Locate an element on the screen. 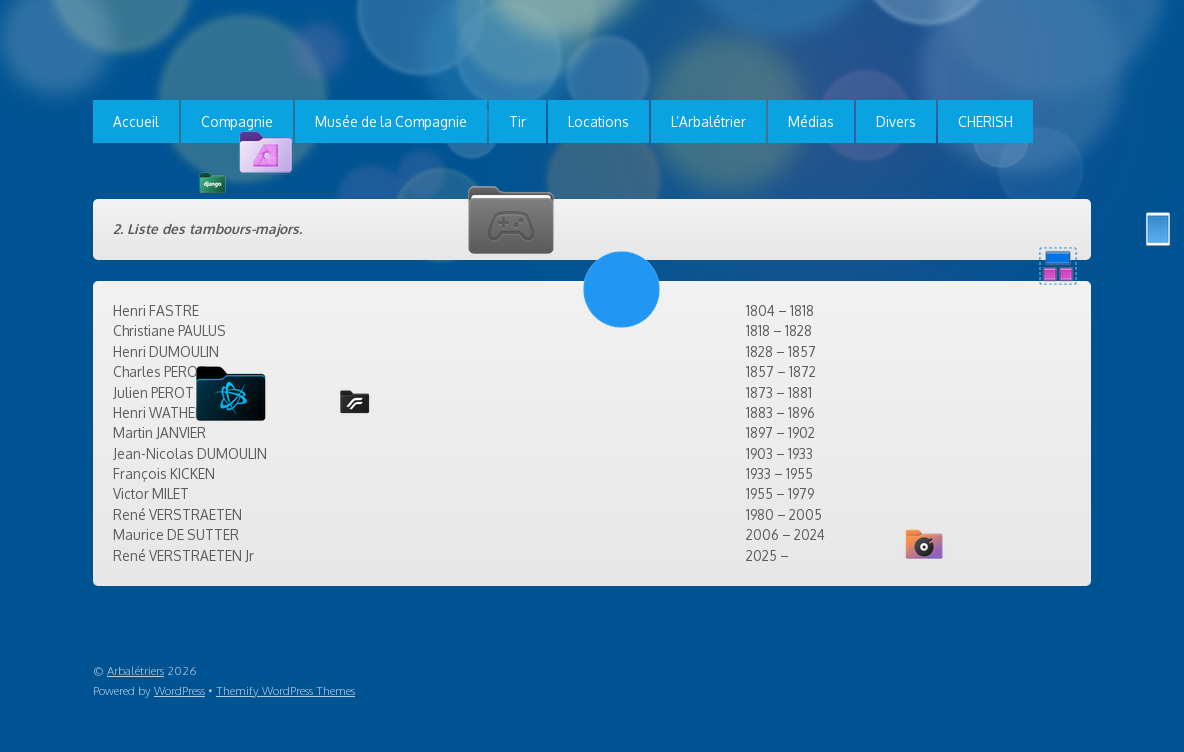 The height and width of the screenshot is (752, 1184). open resurrection remix ROM folder is located at coordinates (354, 402).